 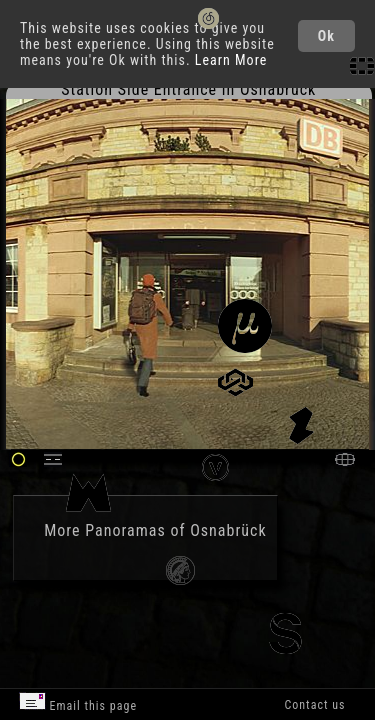 I want to click on fortinet brand logo, so click(x=362, y=66).